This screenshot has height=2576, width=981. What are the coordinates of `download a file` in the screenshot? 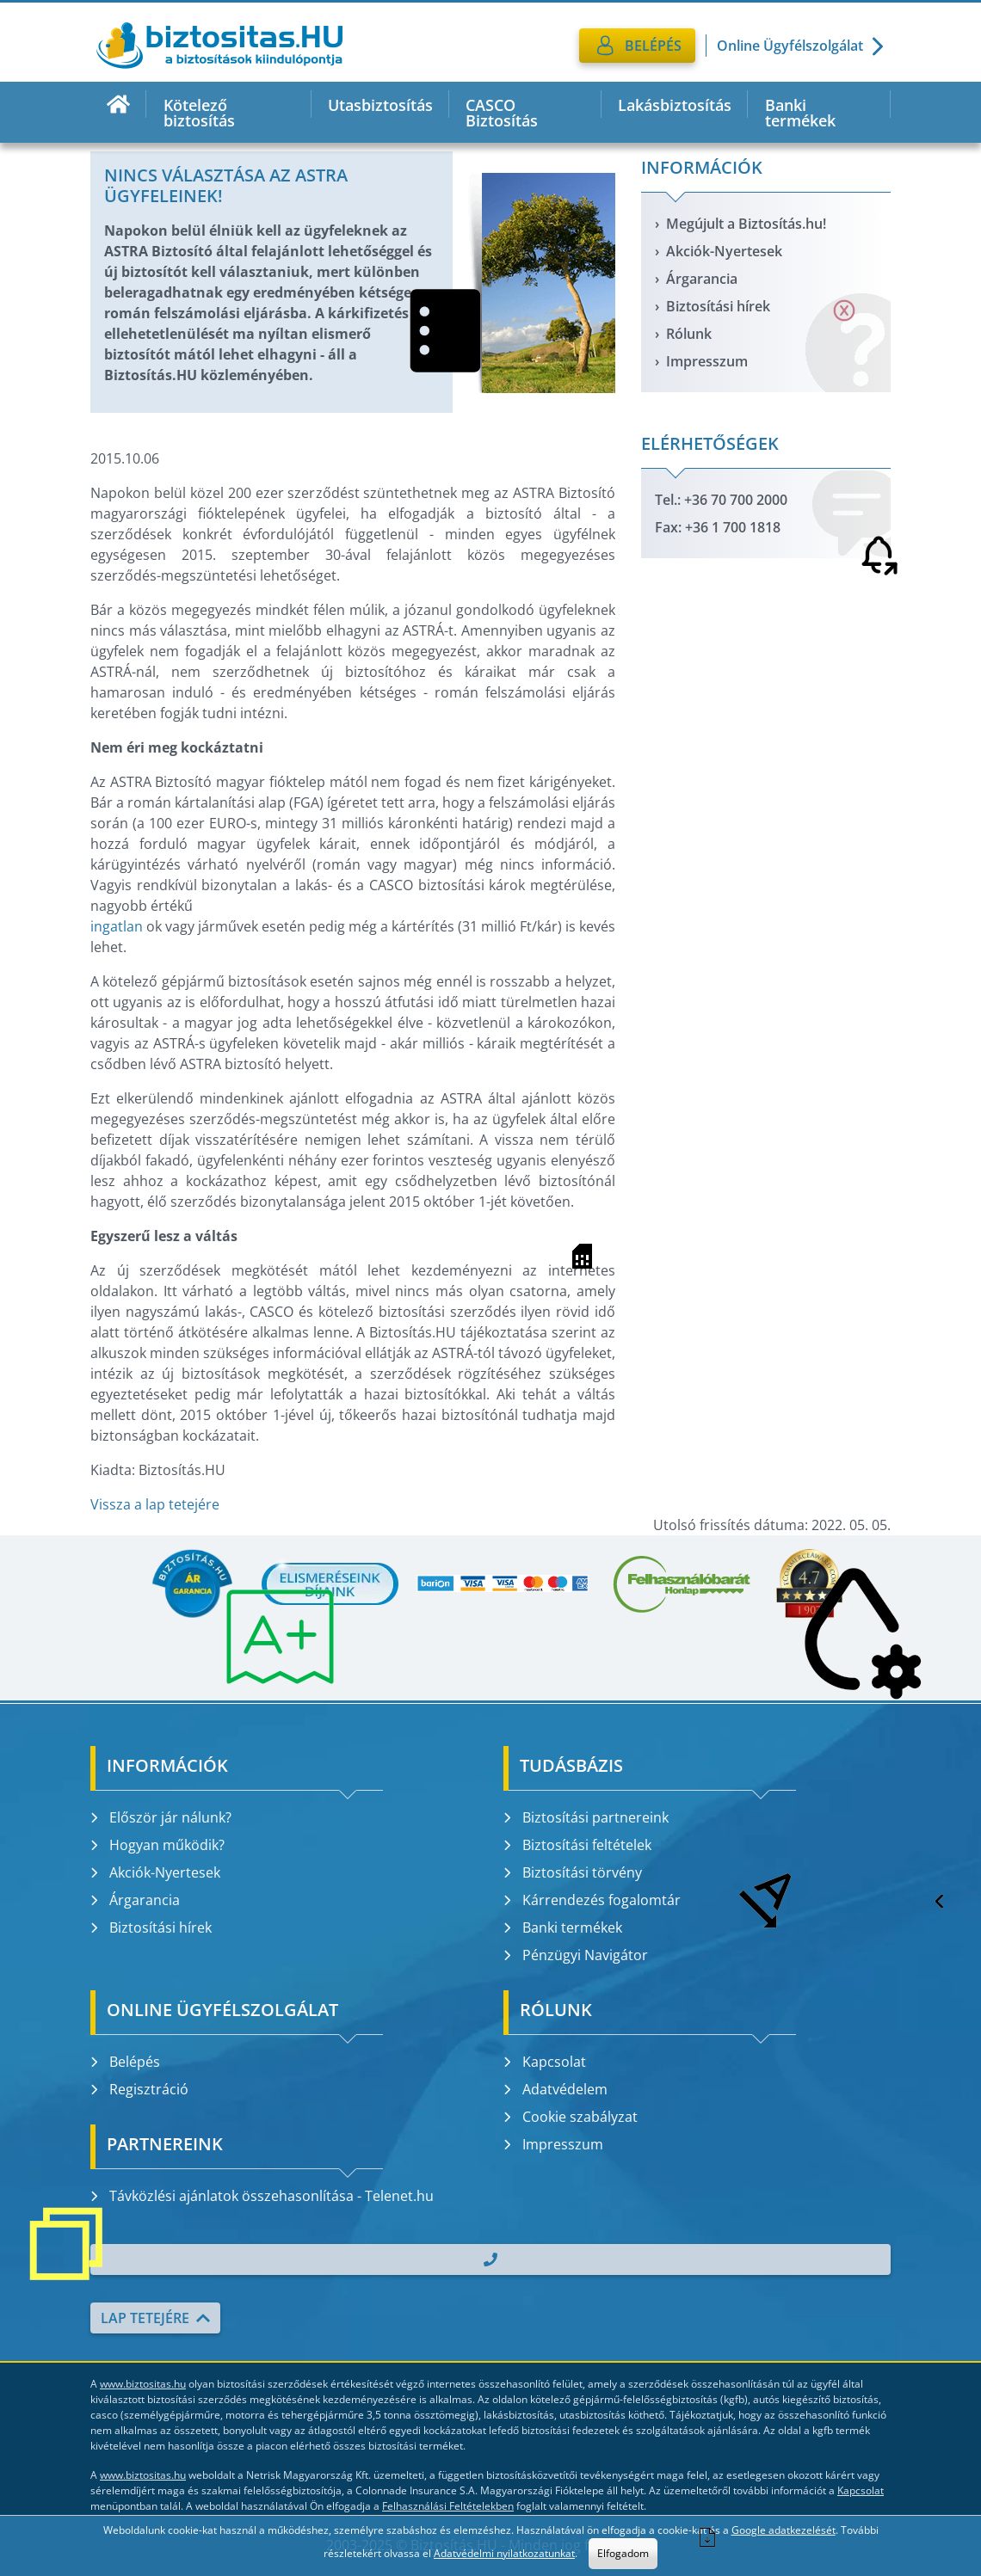 It's located at (707, 2537).